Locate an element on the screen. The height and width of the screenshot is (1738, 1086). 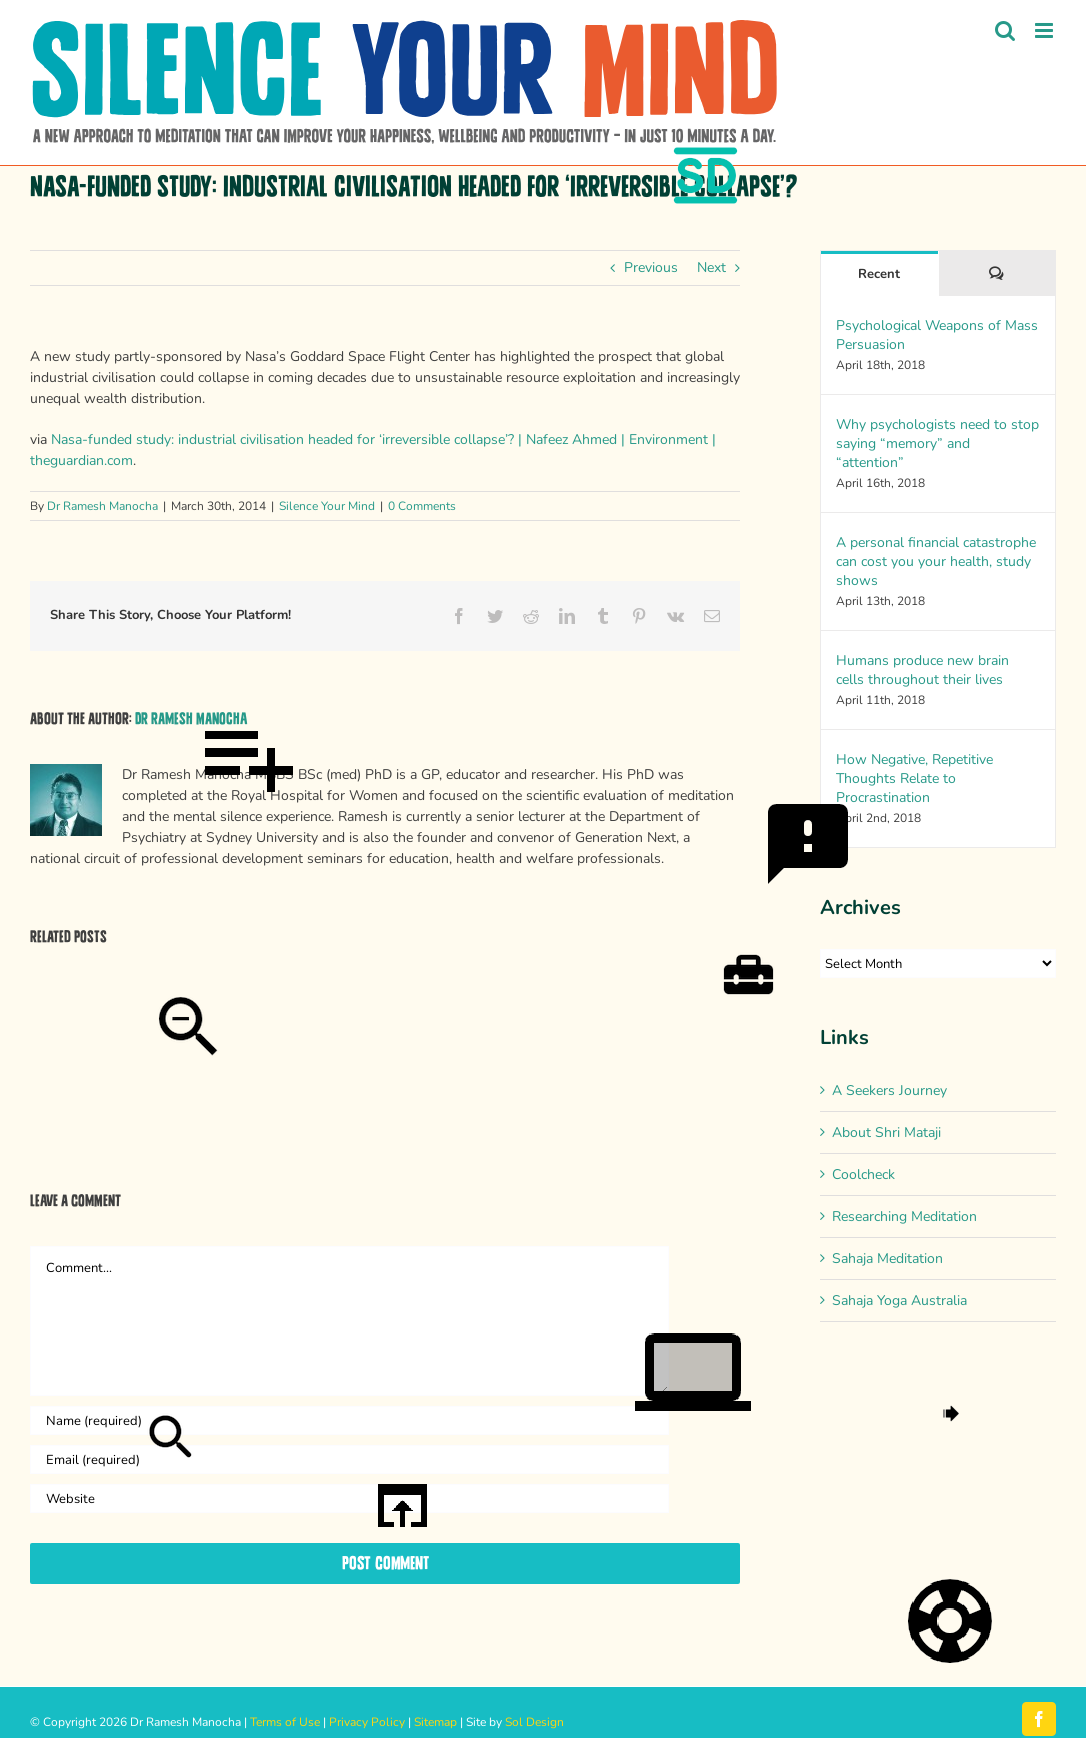
submit feedback or comments is located at coordinates (808, 844).